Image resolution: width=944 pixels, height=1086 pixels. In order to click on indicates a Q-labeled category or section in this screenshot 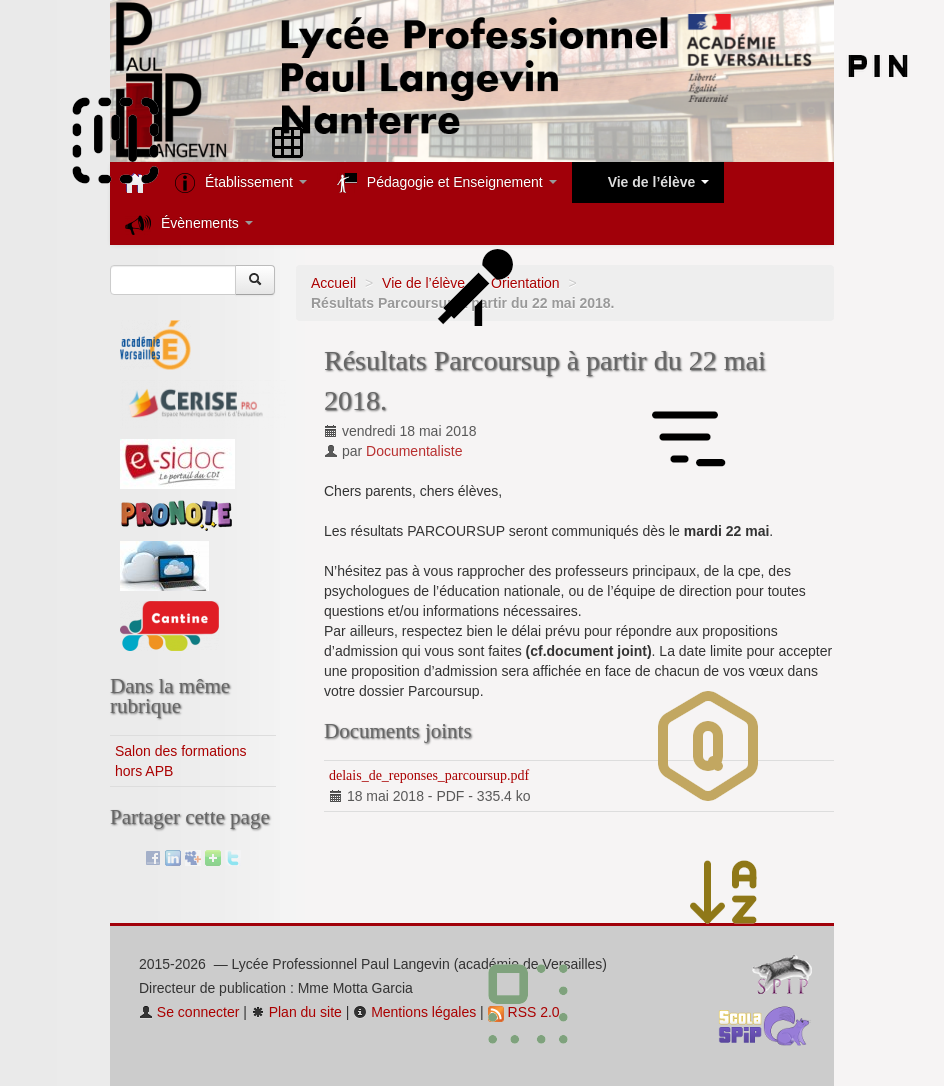, I will do `click(708, 746)`.